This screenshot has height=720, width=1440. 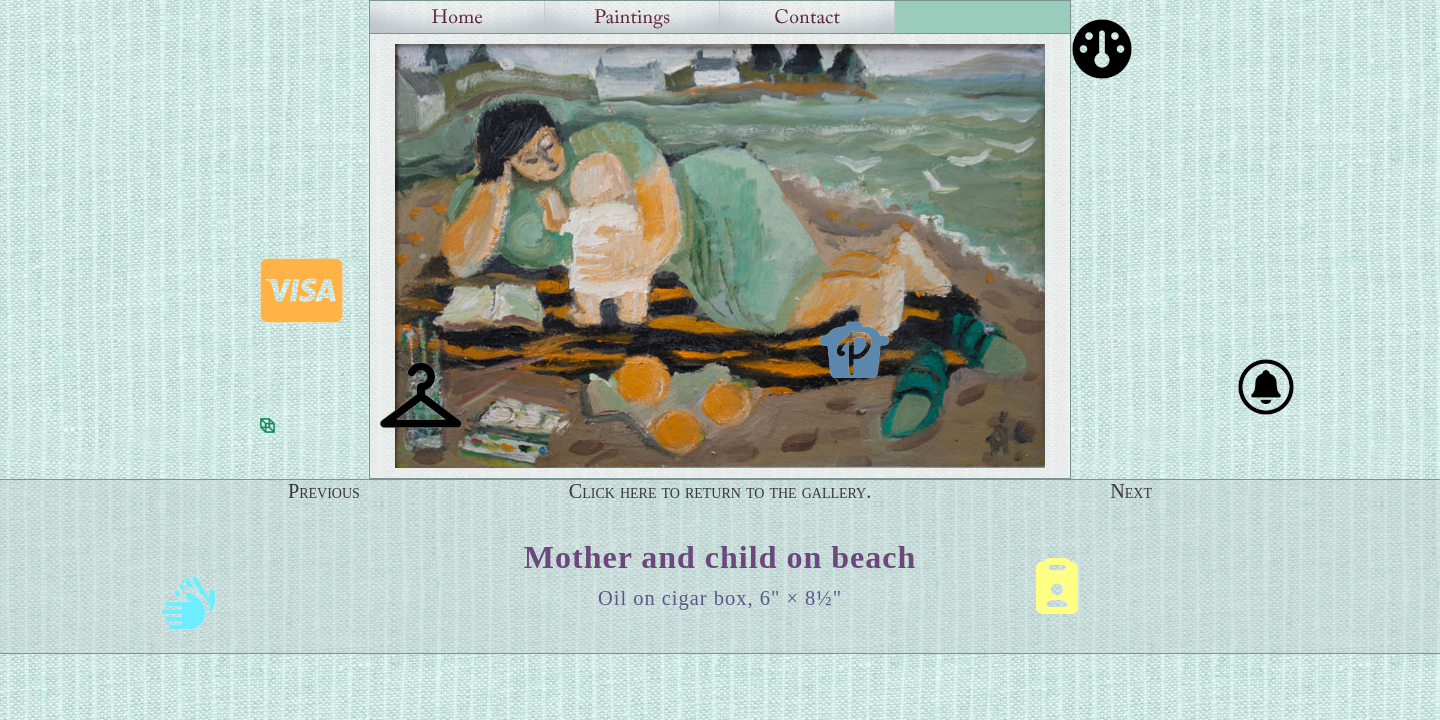 I want to click on access coat check or wardrobe services, so click(x=421, y=395).